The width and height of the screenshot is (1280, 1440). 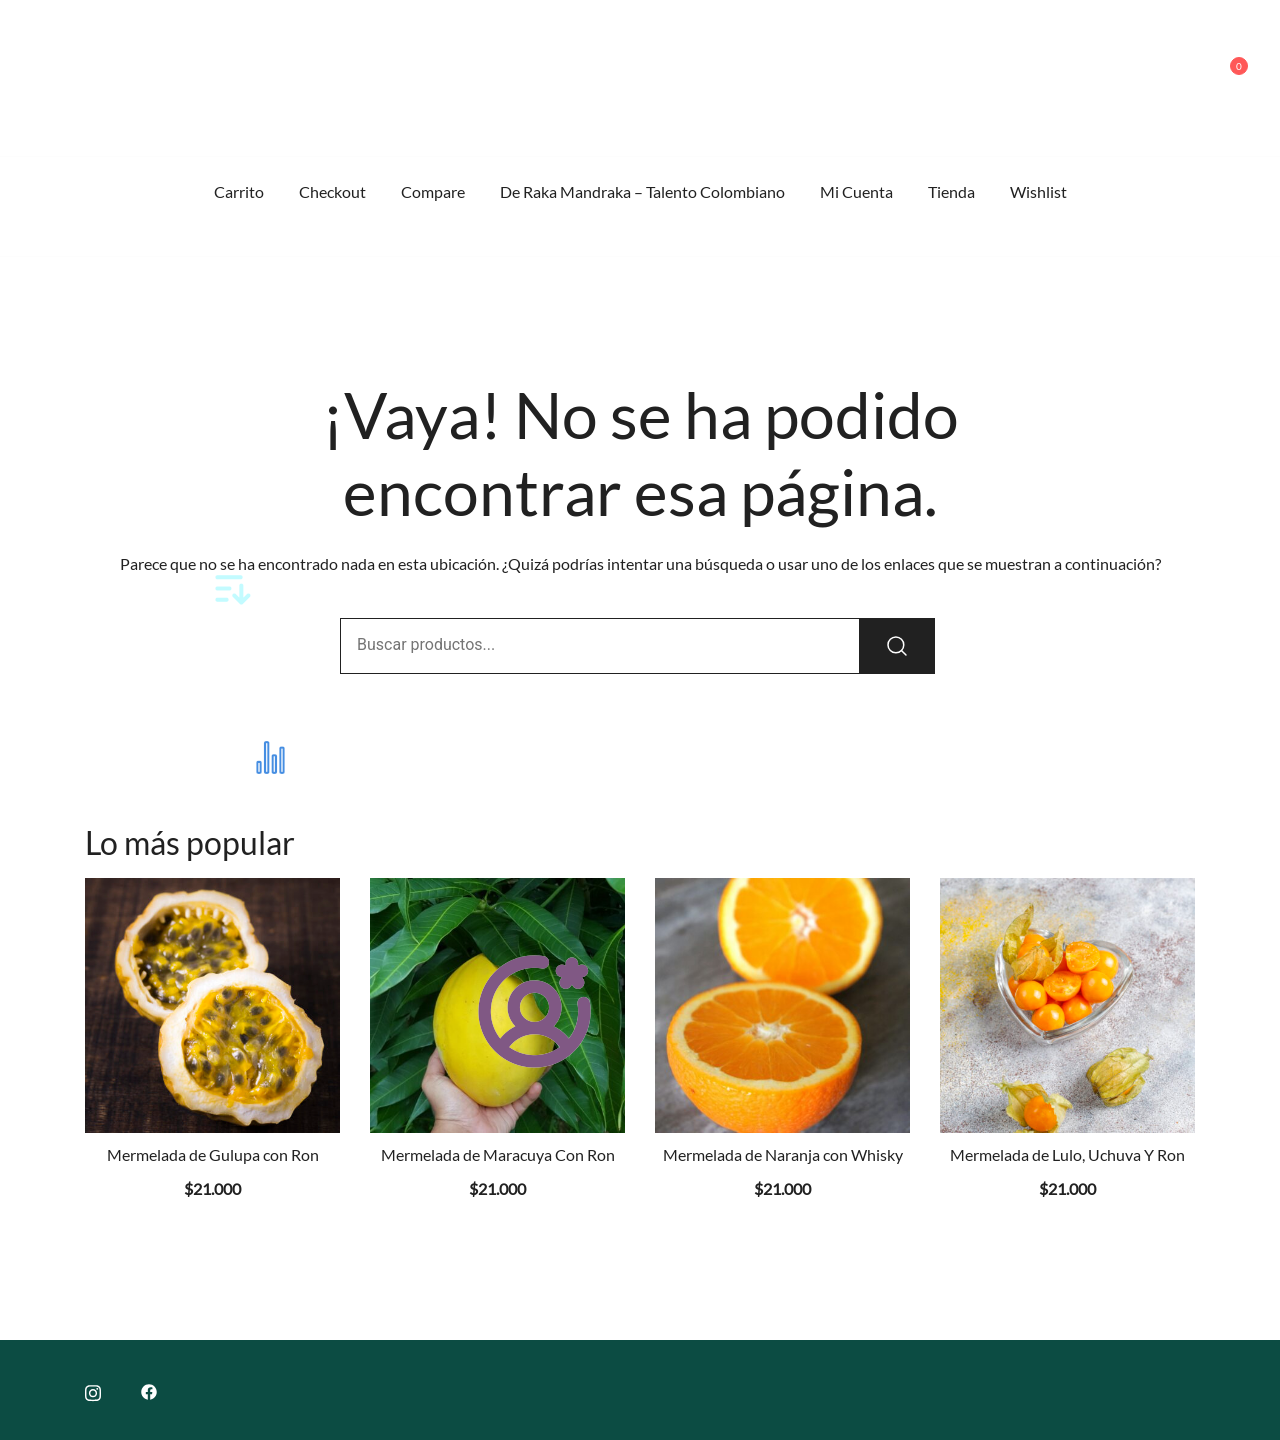 What do you see at coordinates (534, 1011) in the screenshot?
I see `access user profile settings` at bounding box center [534, 1011].